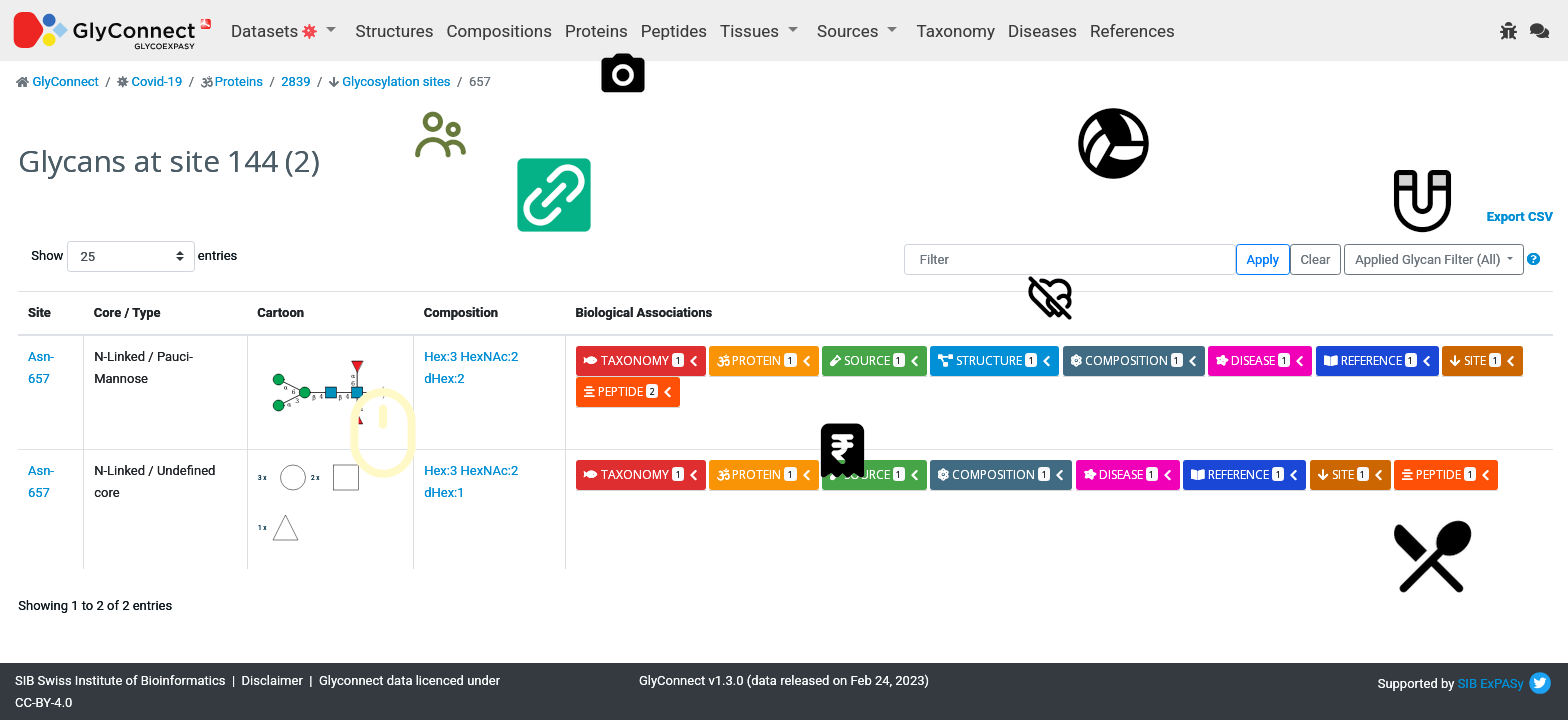 The image size is (1568, 720). I want to click on view restaurant or dining options, so click(1431, 556).